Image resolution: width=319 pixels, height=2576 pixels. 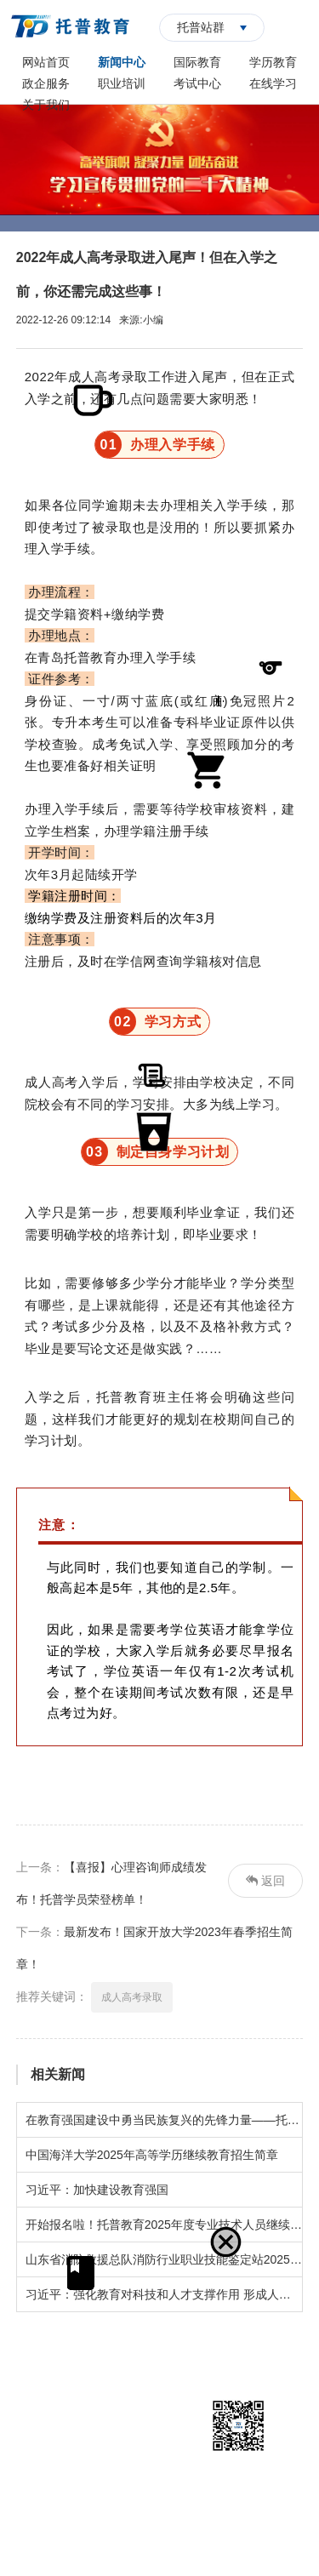 I want to click on access coffee break or pause timer, so click(x=93, y=400).